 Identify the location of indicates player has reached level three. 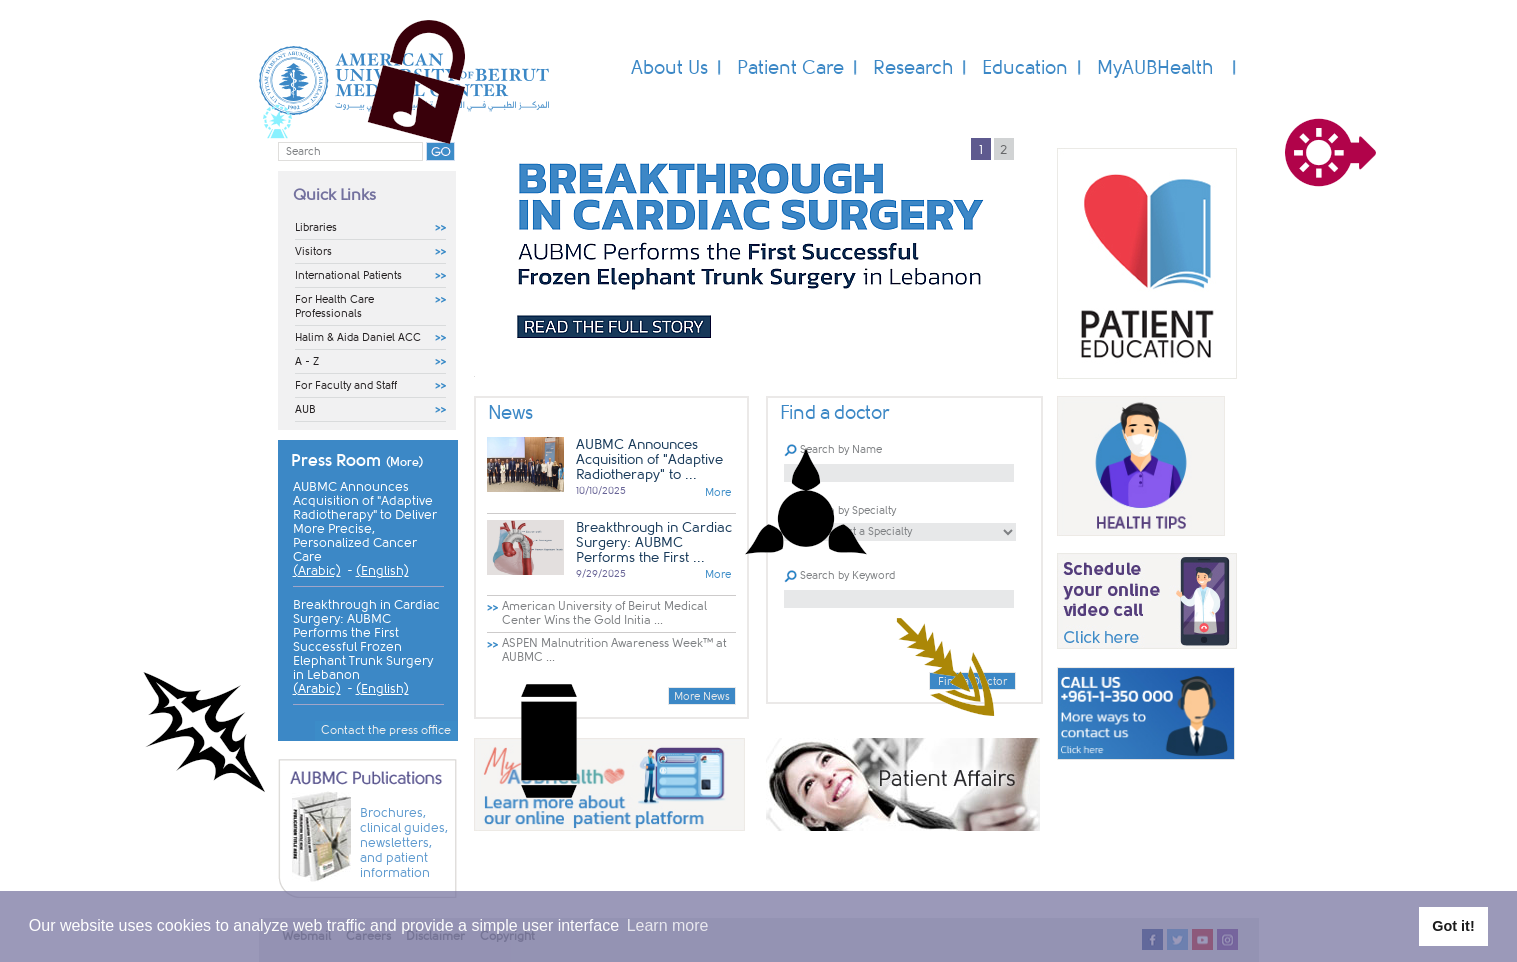
(806, 501).